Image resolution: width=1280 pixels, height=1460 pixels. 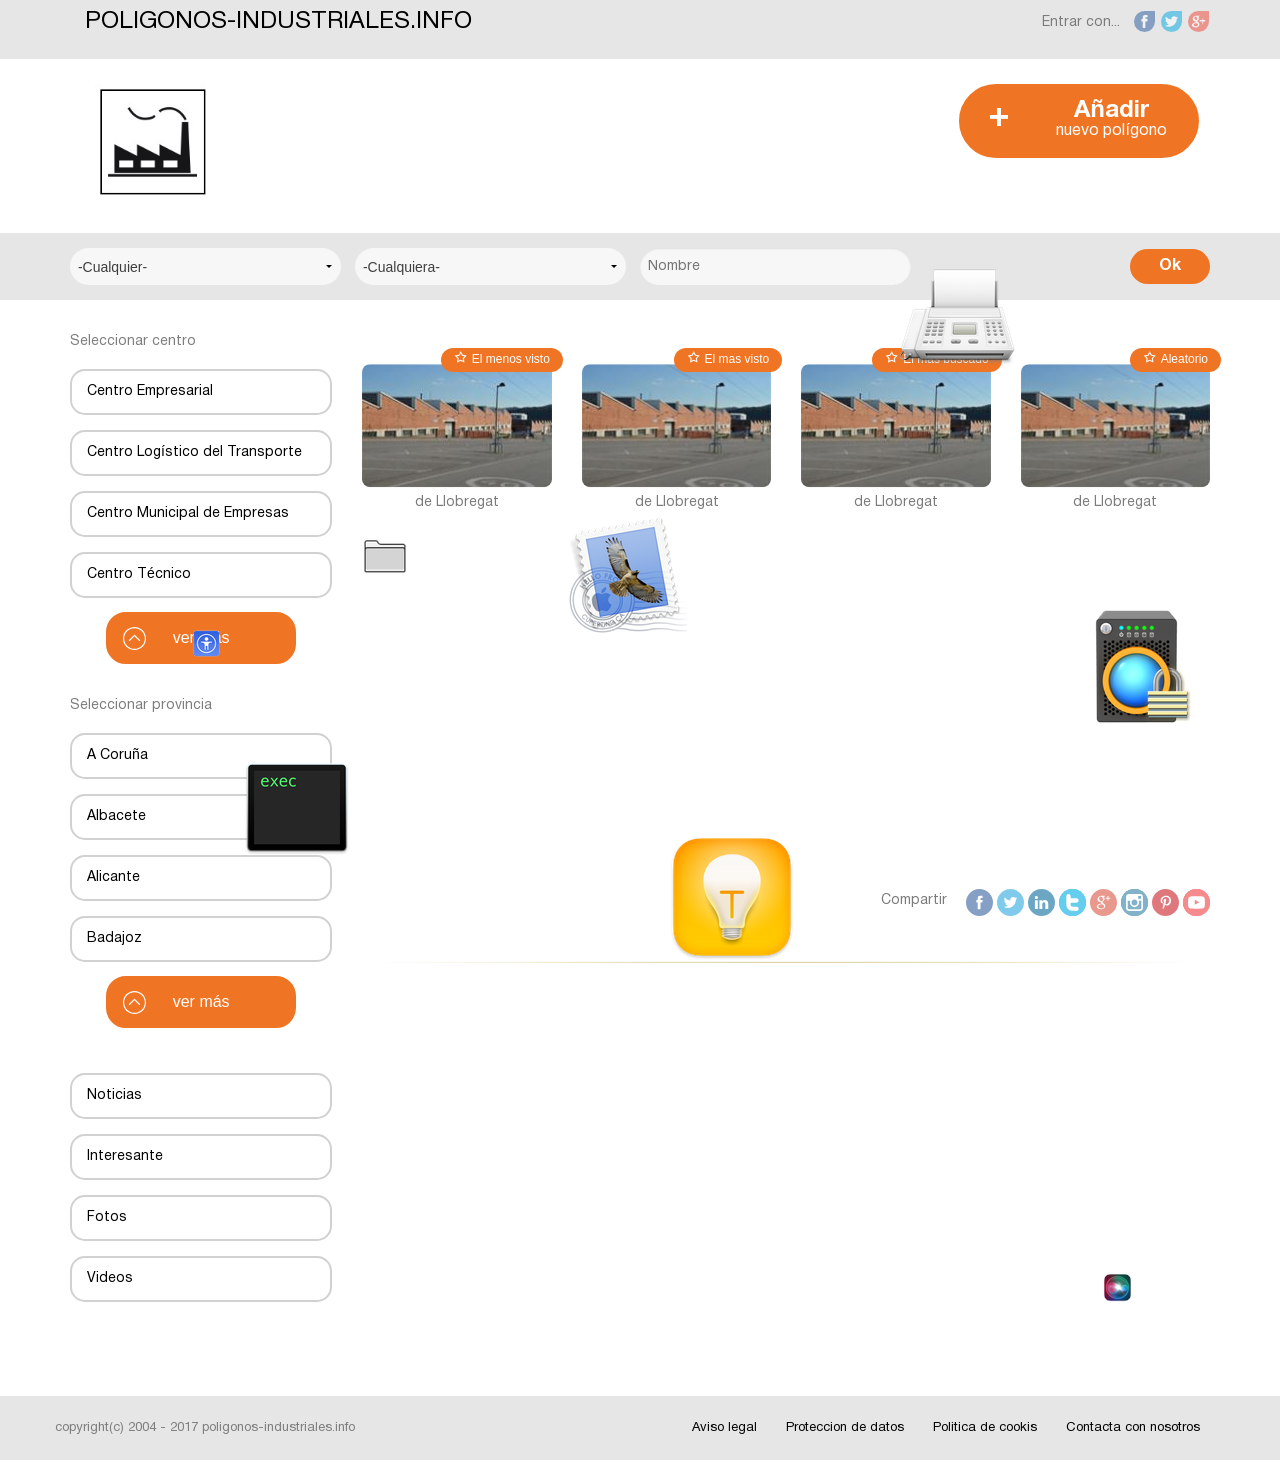 What do you see at coordinates (385, 556) in the screenshot?
I see `selected folder in mail sidebar` at bounding box center [385, 556].